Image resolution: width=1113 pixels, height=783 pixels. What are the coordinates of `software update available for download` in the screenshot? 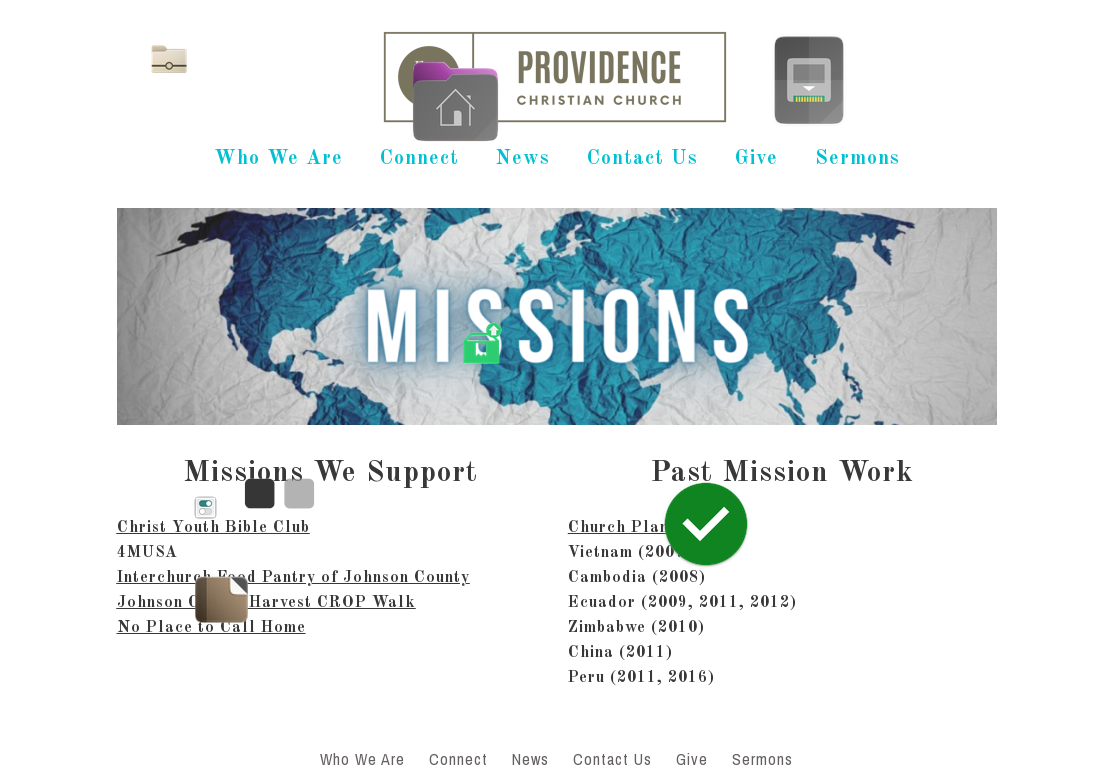 It's located at (481, 343).